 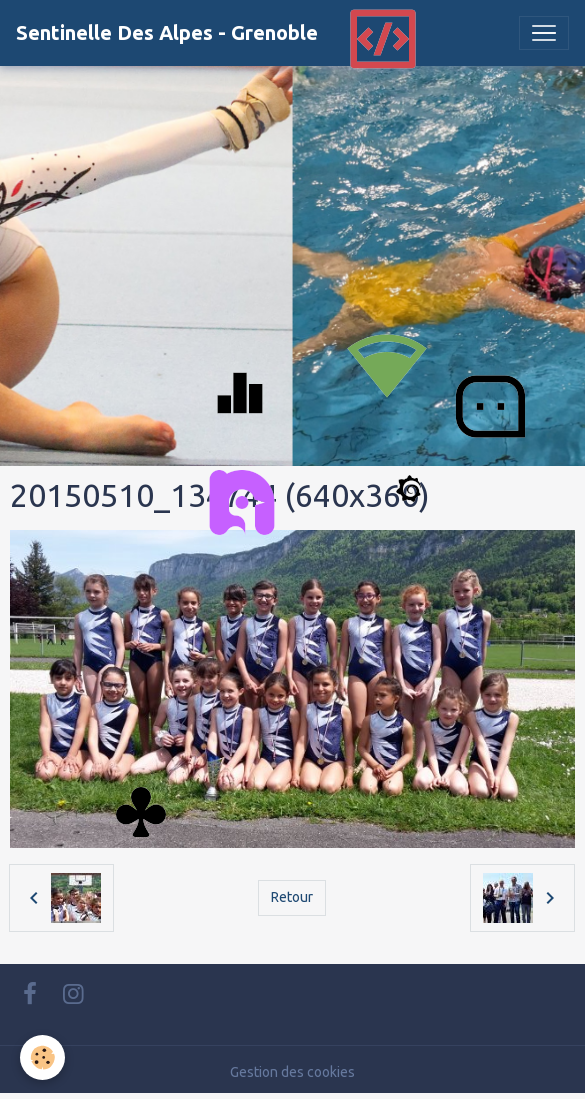 I want to click on open messaging or chat, so click(x=490, y=406).